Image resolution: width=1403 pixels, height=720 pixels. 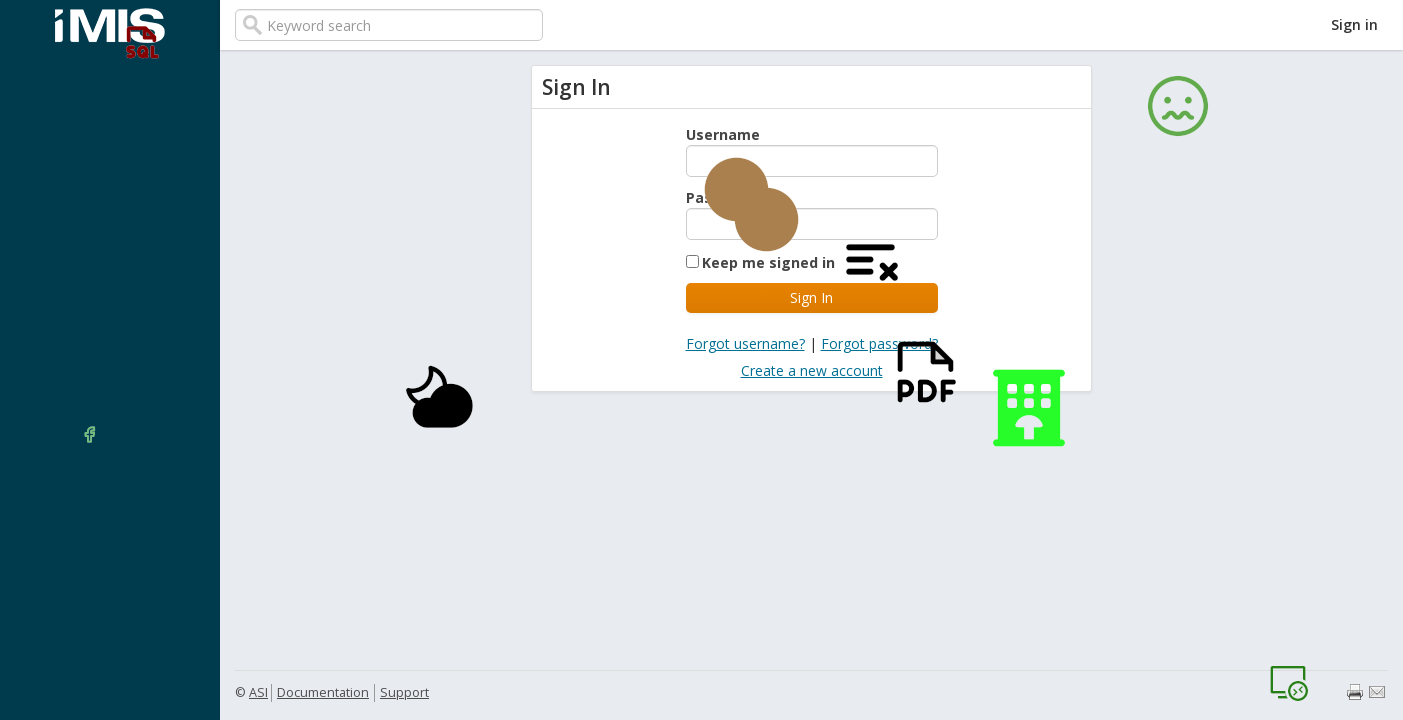 I want to click on connect to a remote virtual machine, so click(x=1288, y=681).